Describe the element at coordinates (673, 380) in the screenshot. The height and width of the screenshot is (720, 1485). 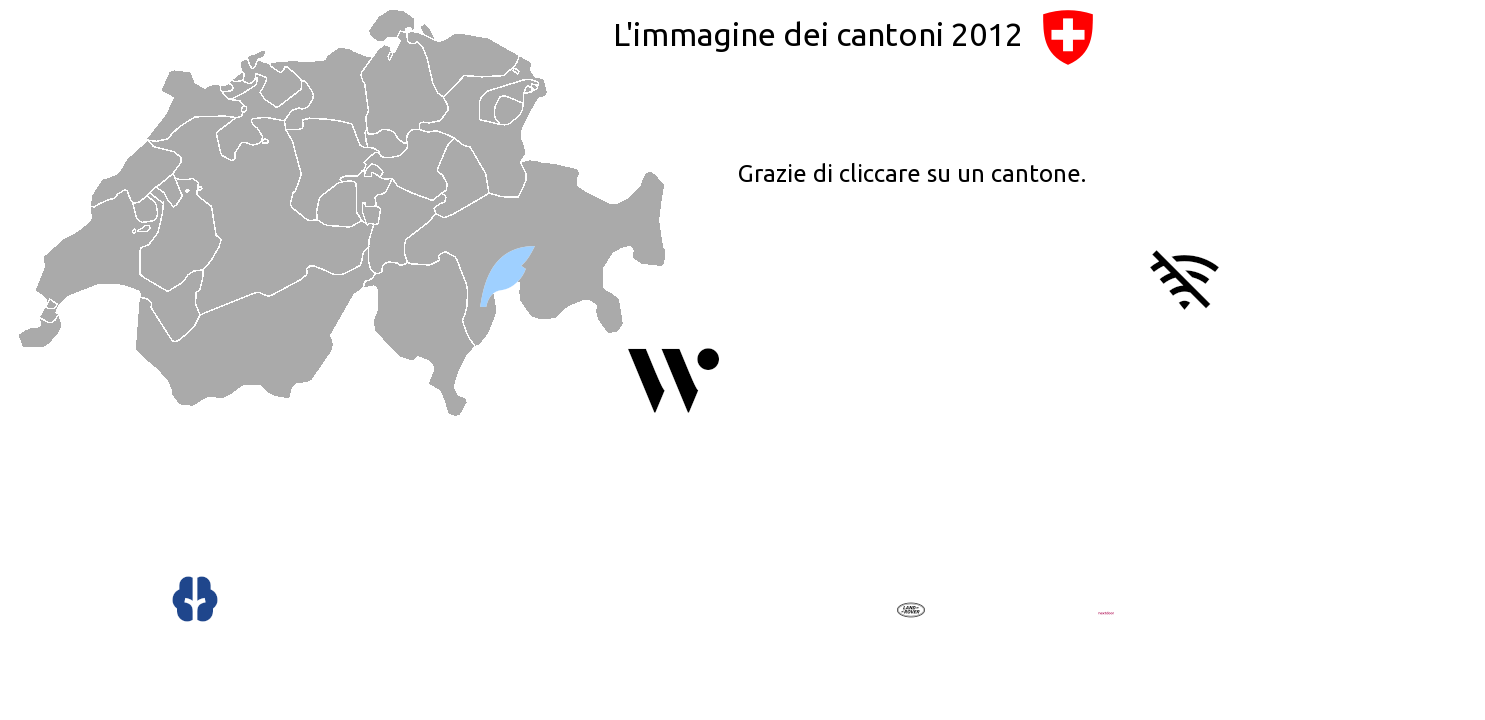
I see `open the Wantedly app` at that location.